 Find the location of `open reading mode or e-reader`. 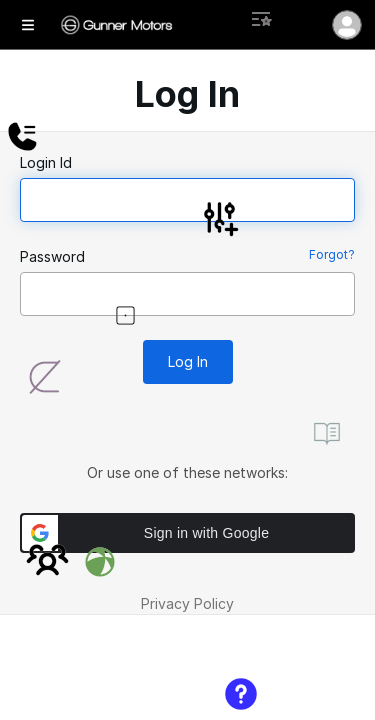

open reading mode or e-reader is located at coordinates (327, 432).